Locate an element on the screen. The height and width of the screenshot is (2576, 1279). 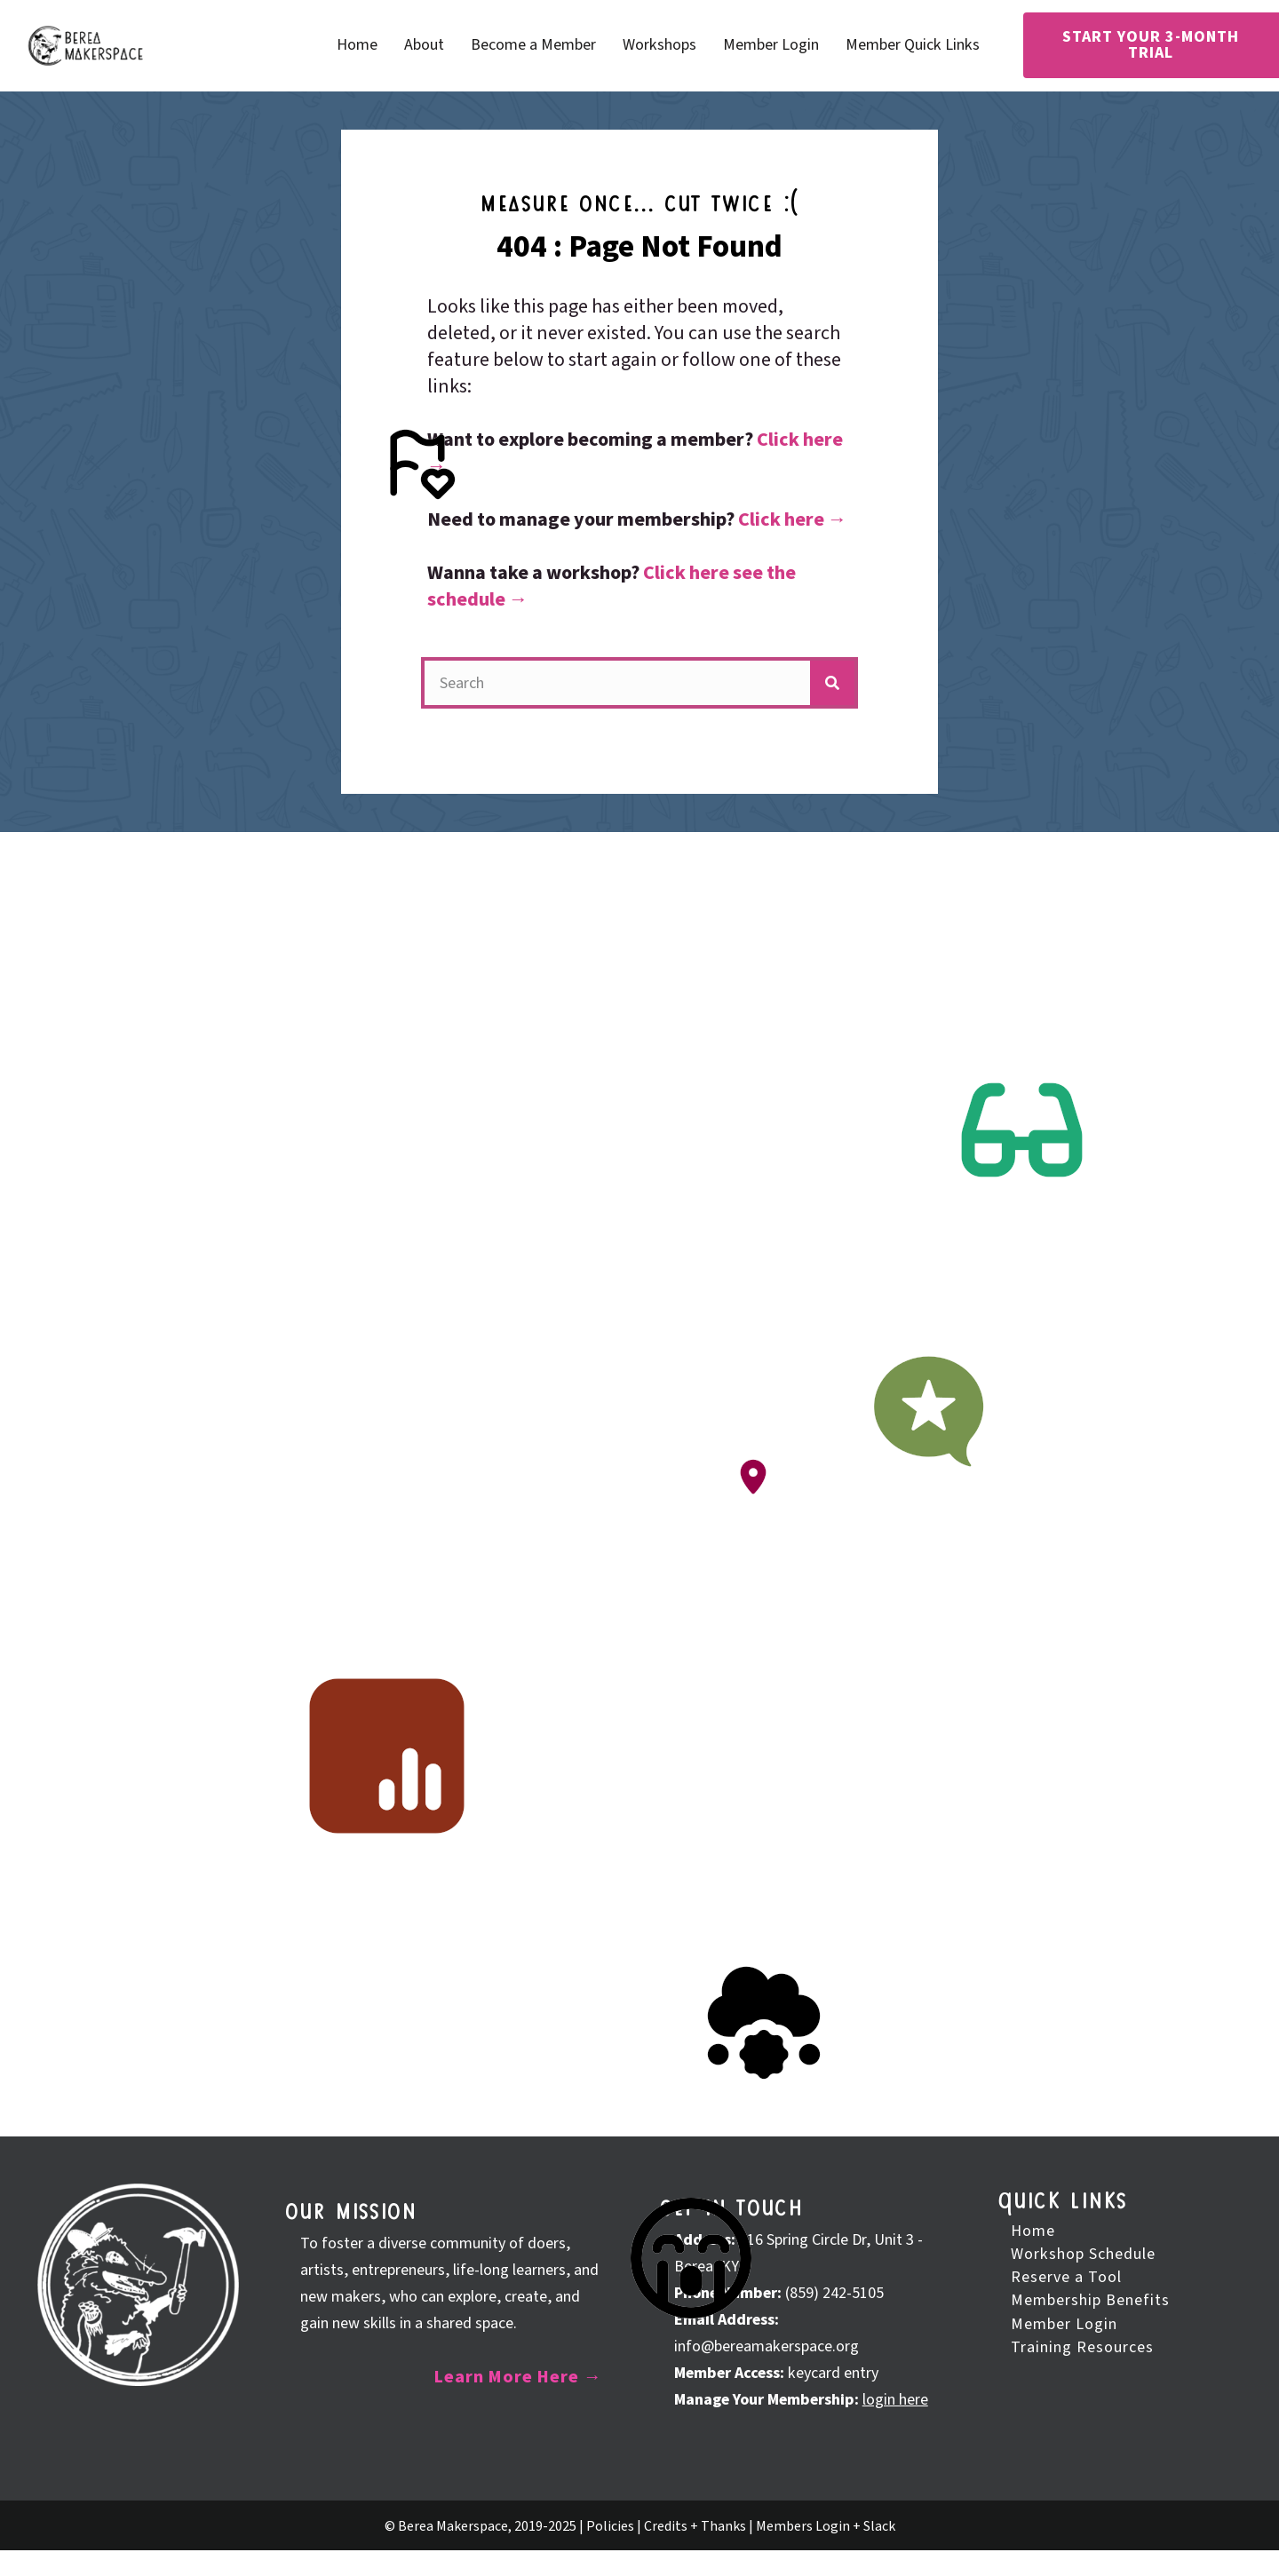
indicates a sad or crying emotional state is located at coordinates (691, 2258).